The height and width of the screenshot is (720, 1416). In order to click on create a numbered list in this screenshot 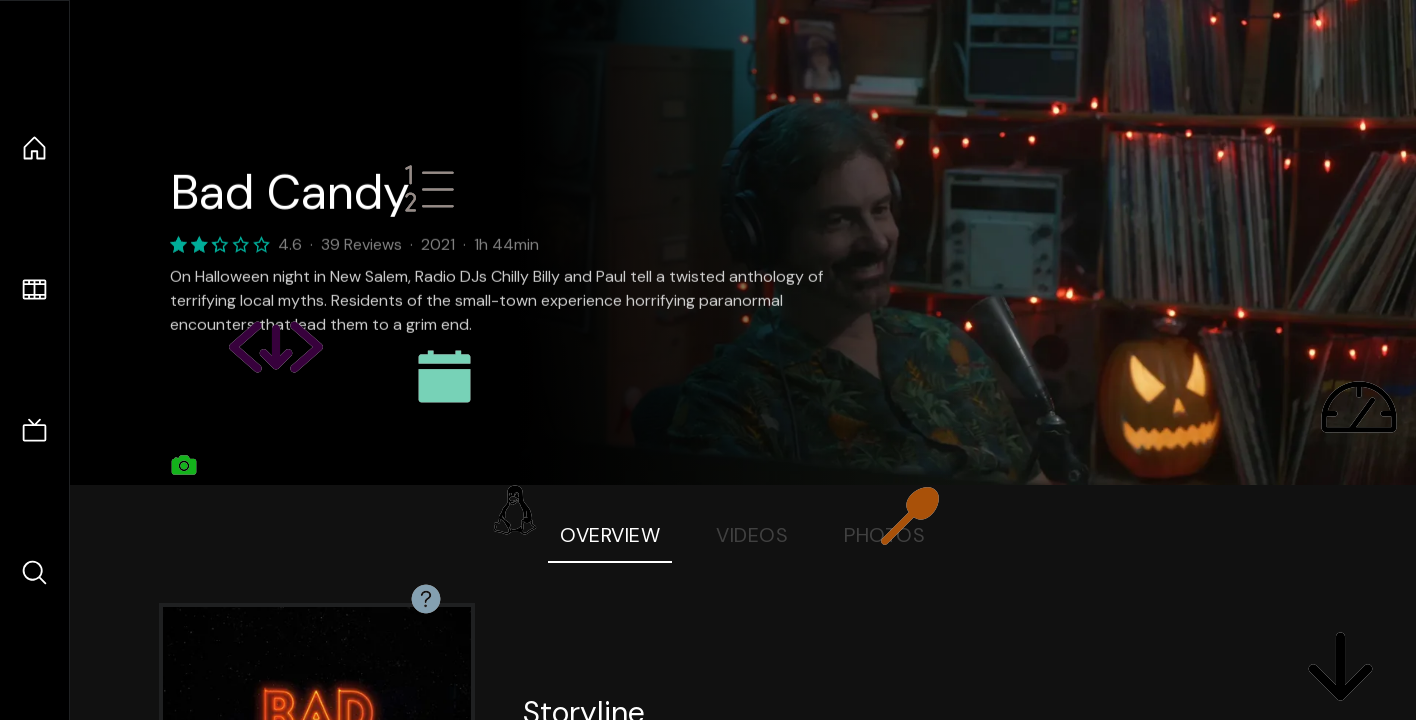, I will do `click(429, 189)`.